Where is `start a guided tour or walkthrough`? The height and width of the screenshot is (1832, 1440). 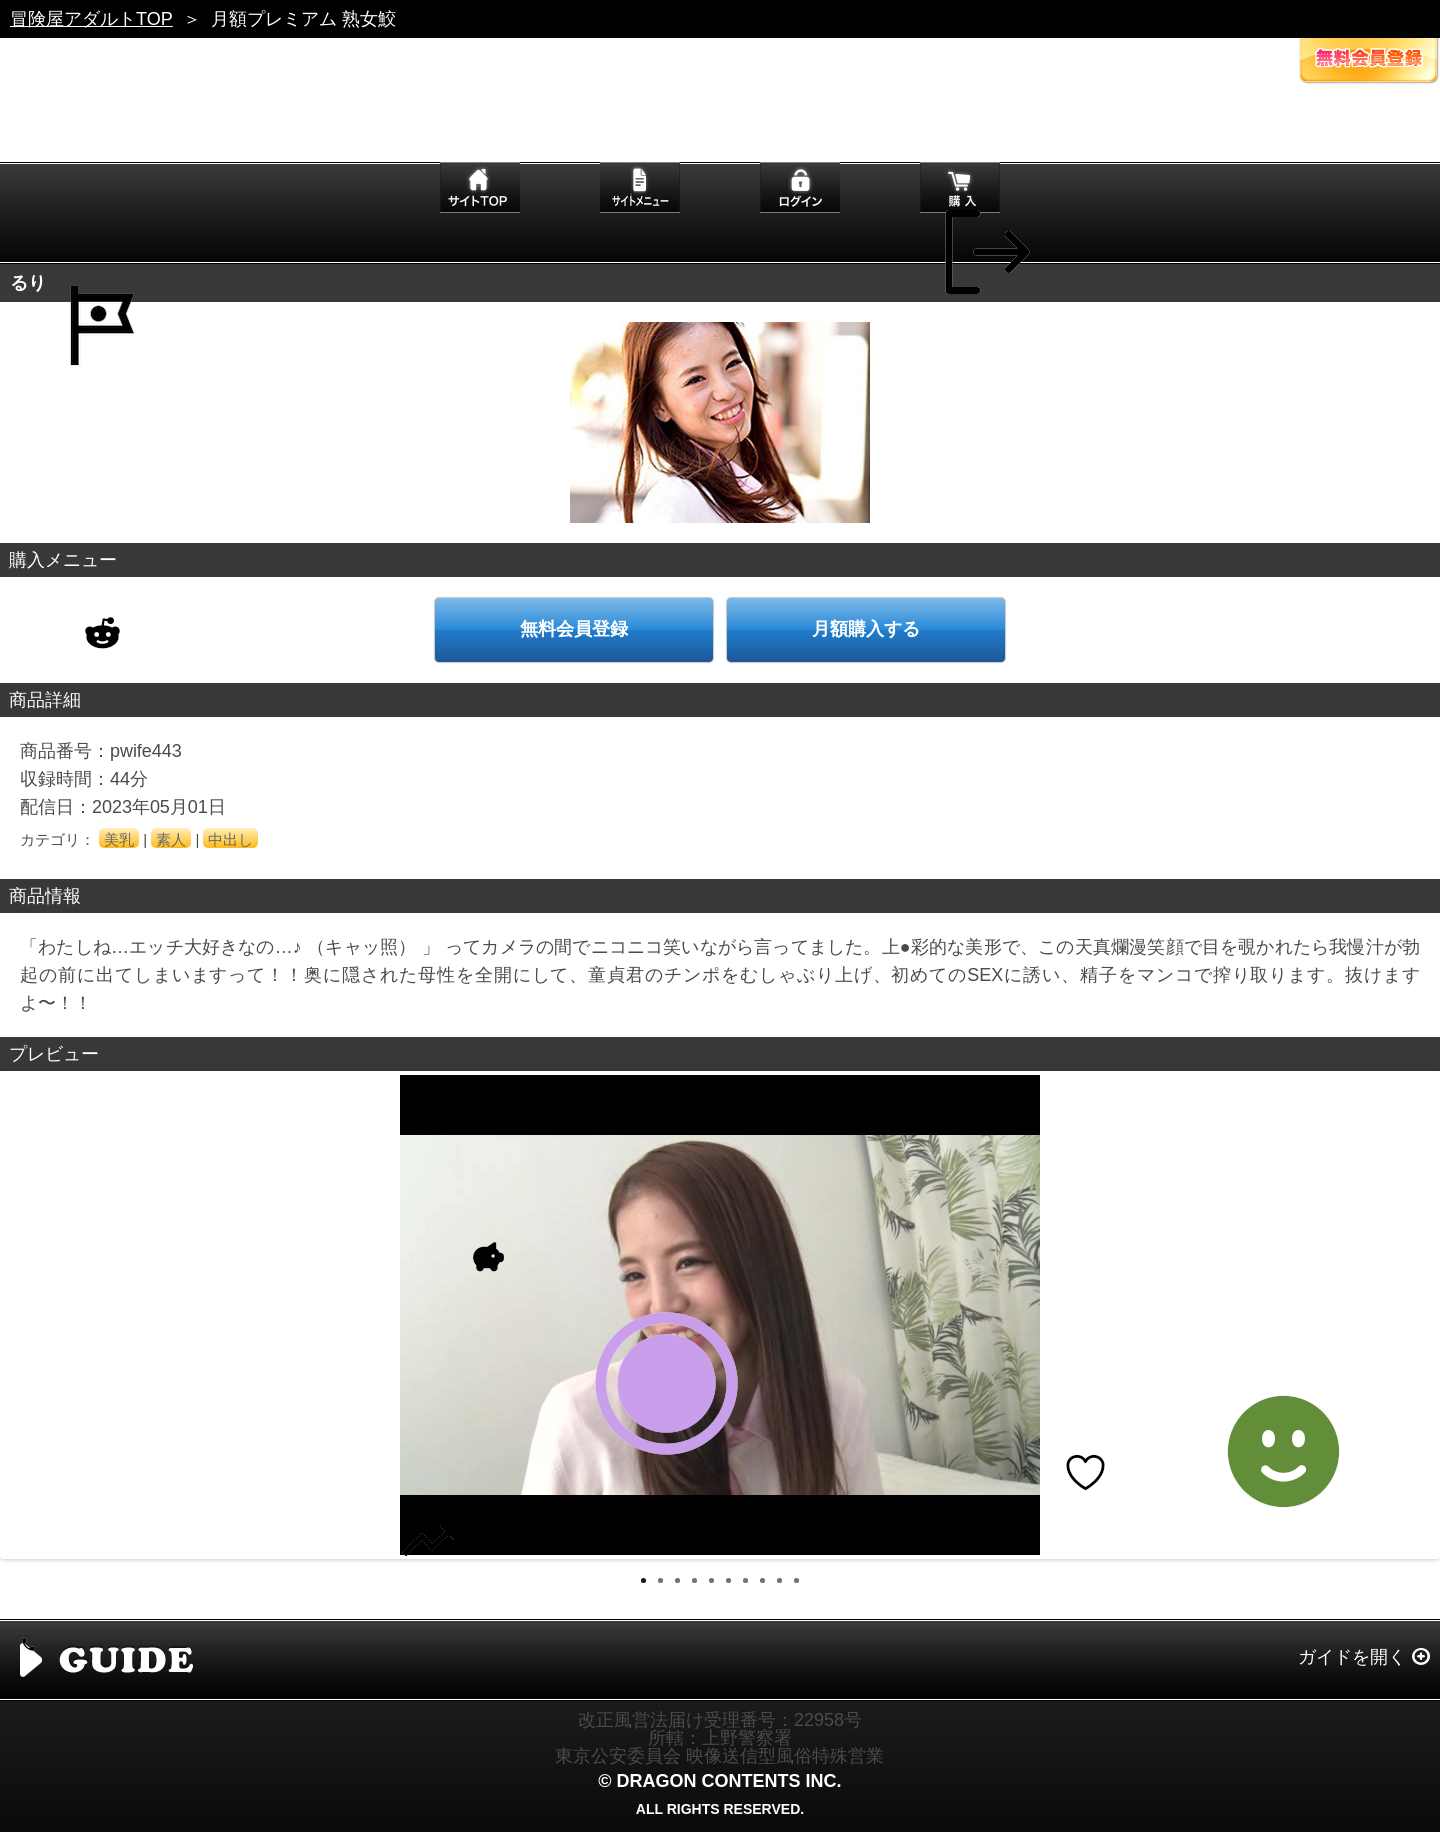
start a guided tour or walkthrough is located at coordinates (98, 325).